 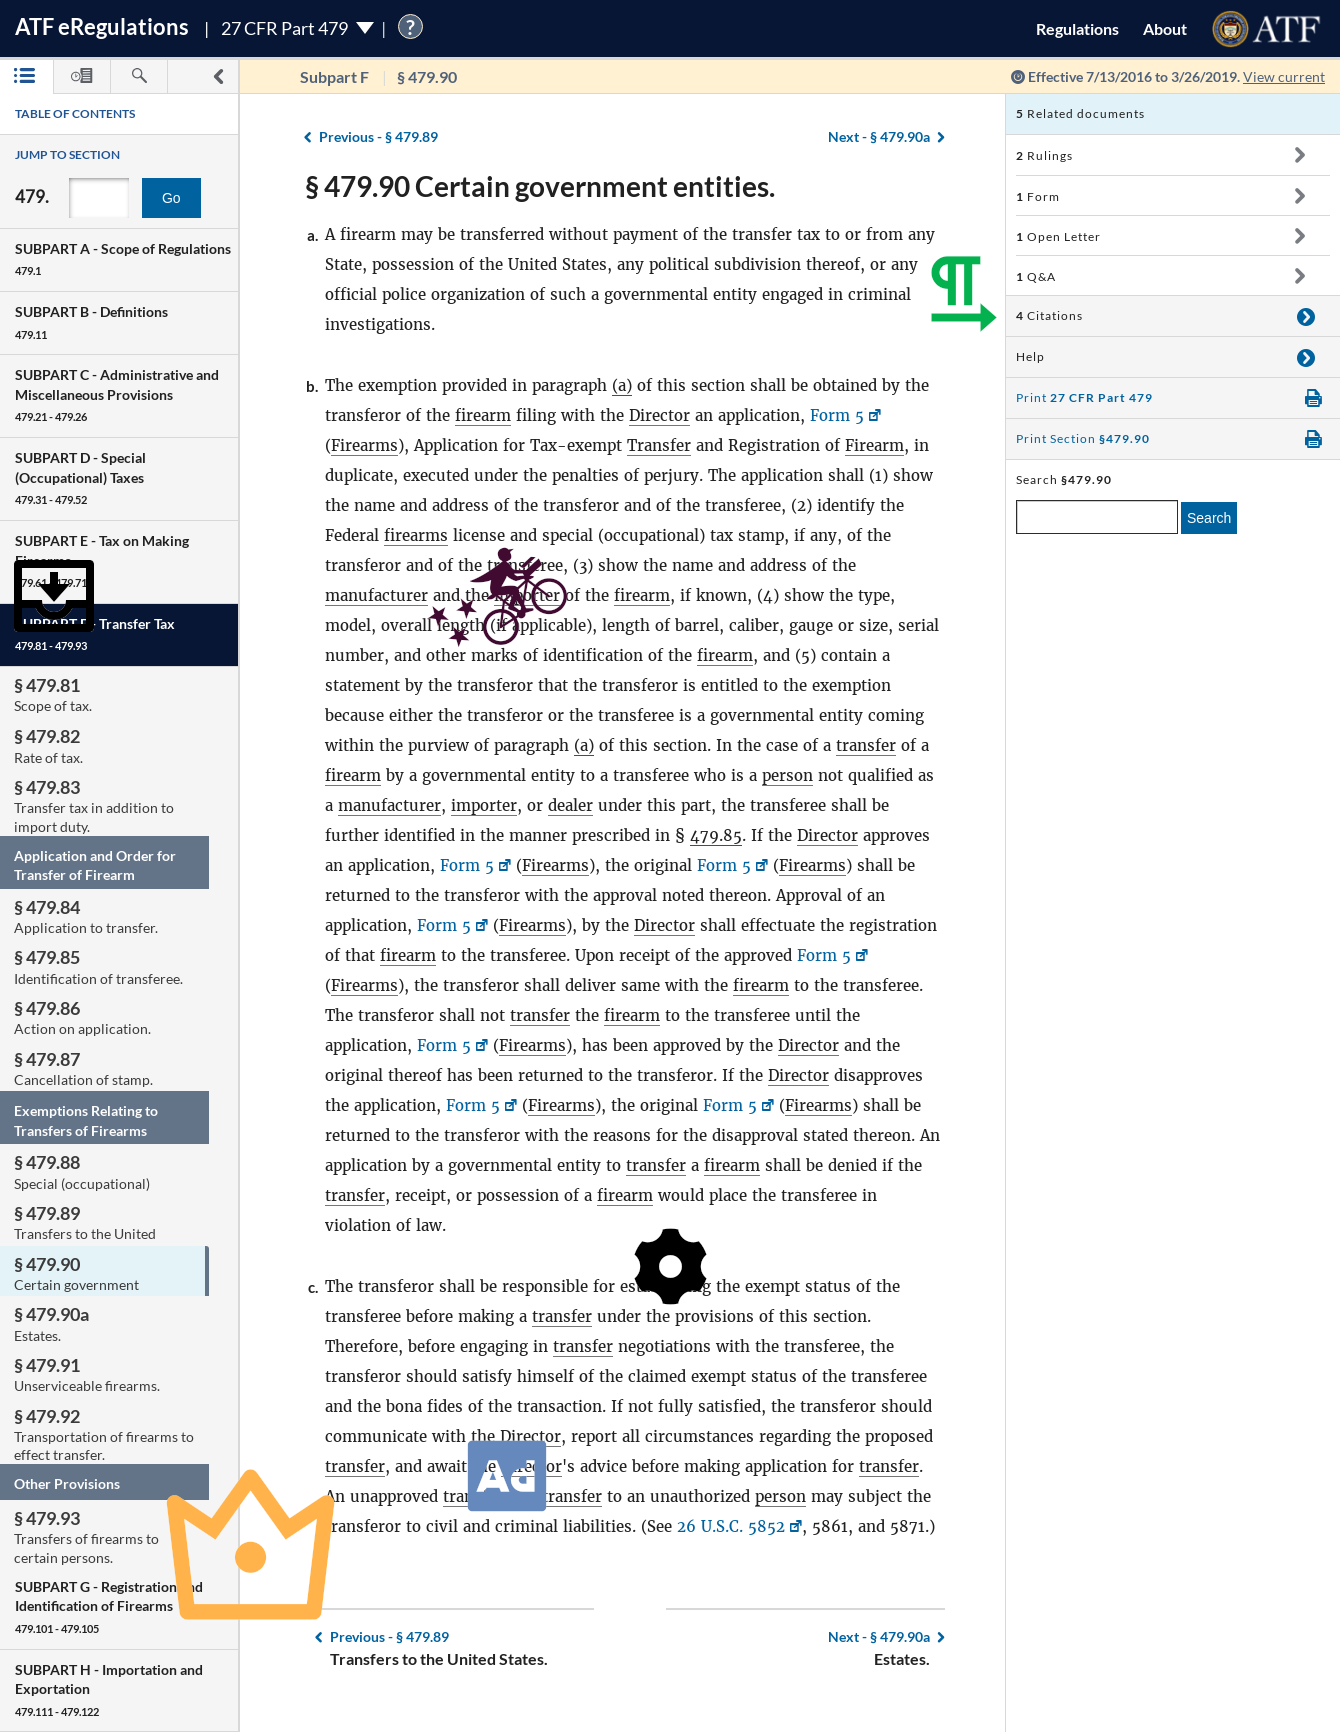 I want to click on indicates sponsored or promotional content, so click(x=507, y=1476).